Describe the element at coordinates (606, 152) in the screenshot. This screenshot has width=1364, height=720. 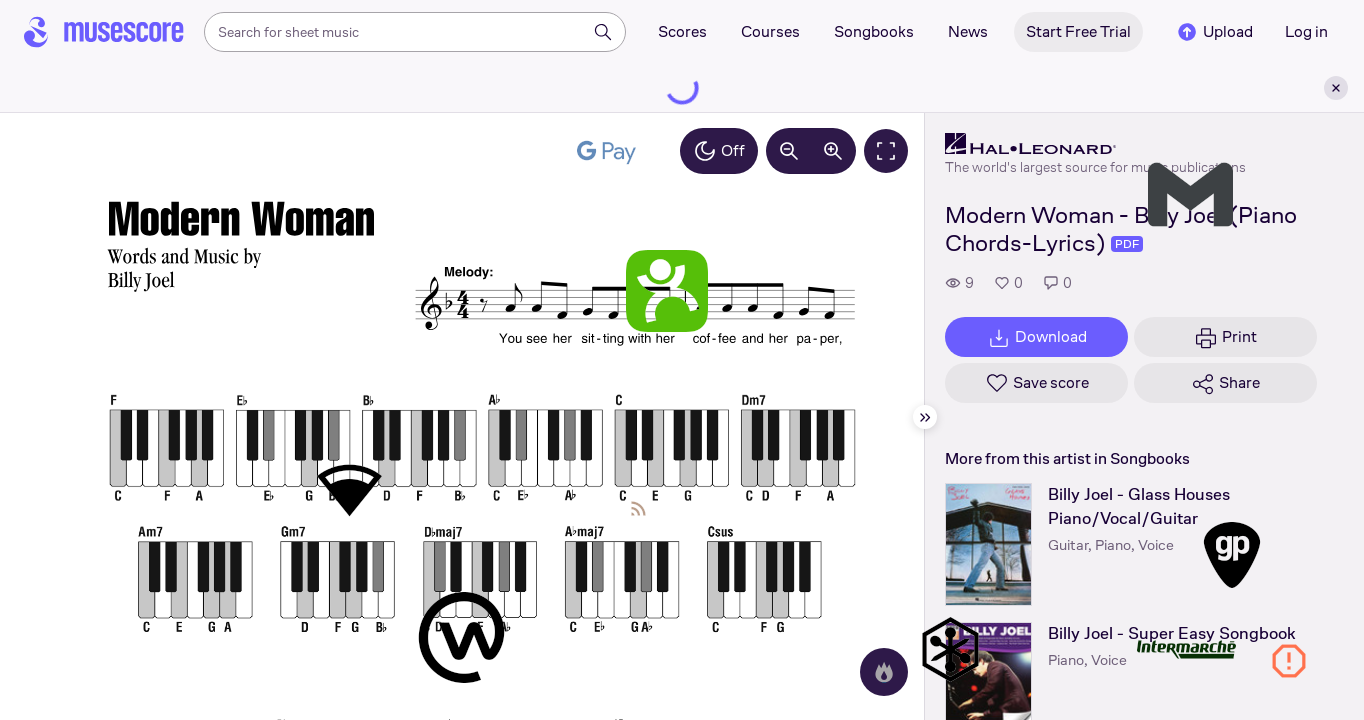
I see `pay with google pay` at that location.